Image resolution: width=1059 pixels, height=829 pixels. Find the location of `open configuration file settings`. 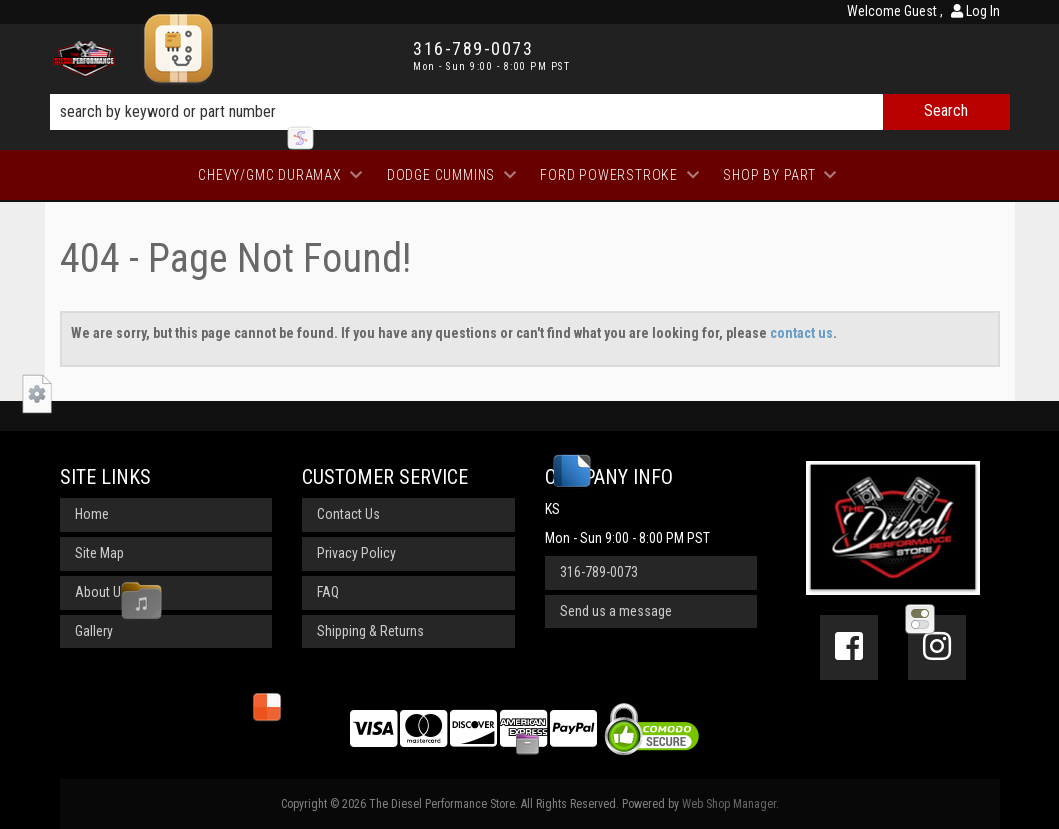

open configuration file settings is located at coordinates (37, 394).